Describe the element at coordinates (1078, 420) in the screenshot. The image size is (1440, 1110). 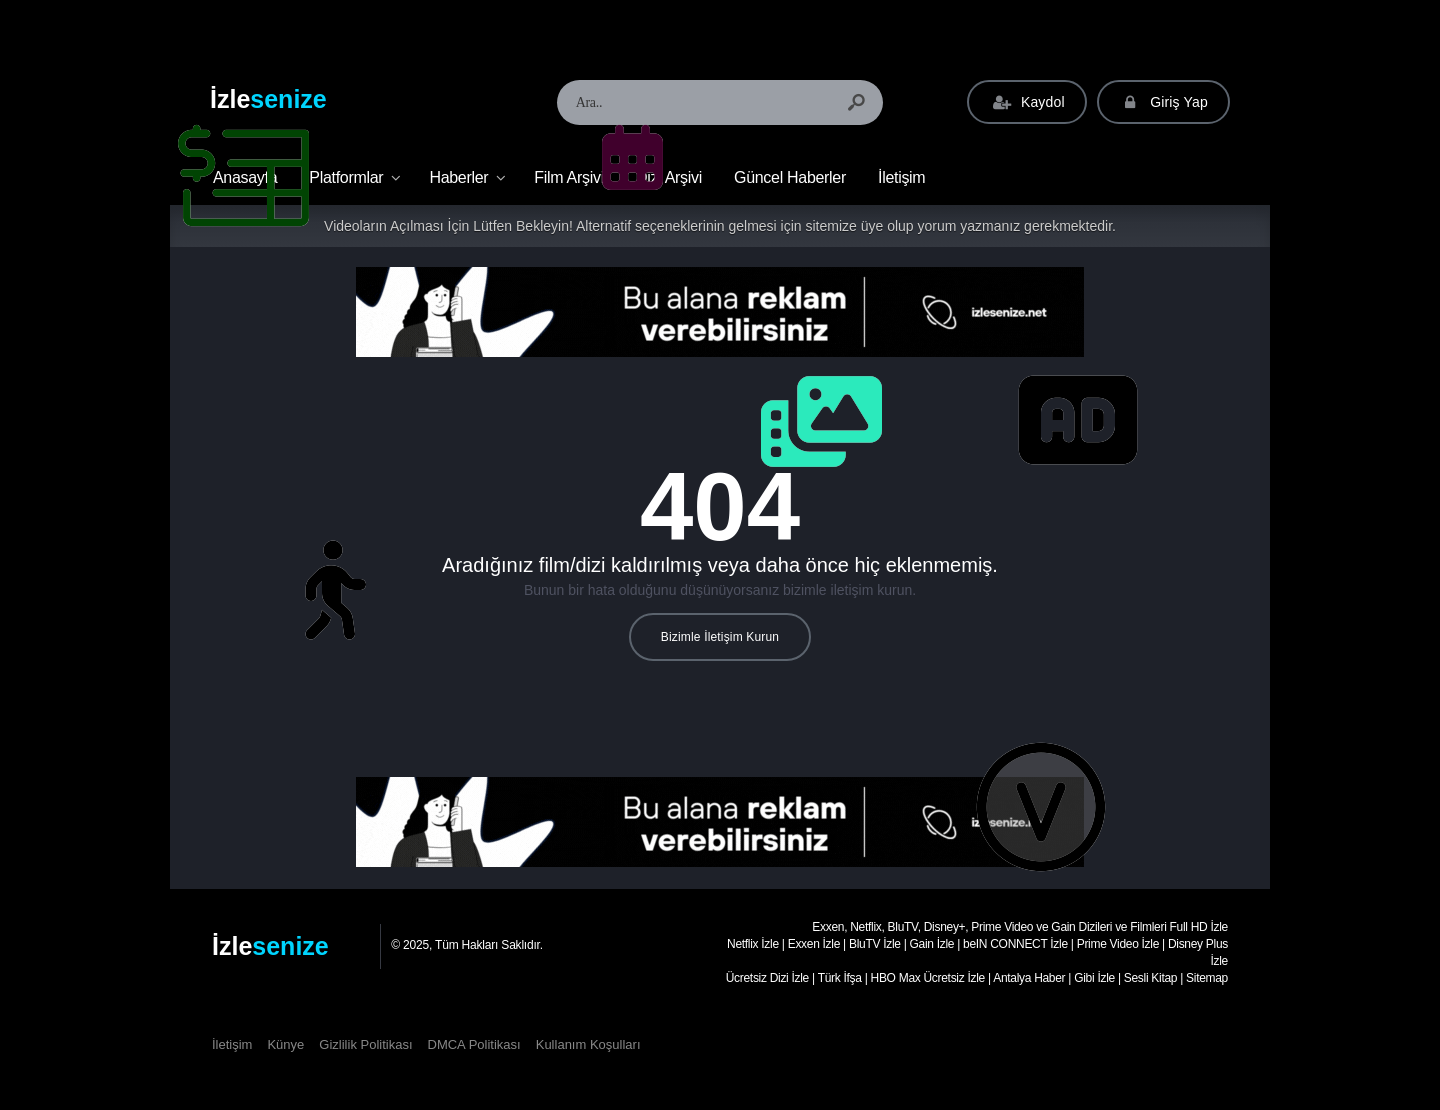
I see `enable audio description for accessibility` at that location.